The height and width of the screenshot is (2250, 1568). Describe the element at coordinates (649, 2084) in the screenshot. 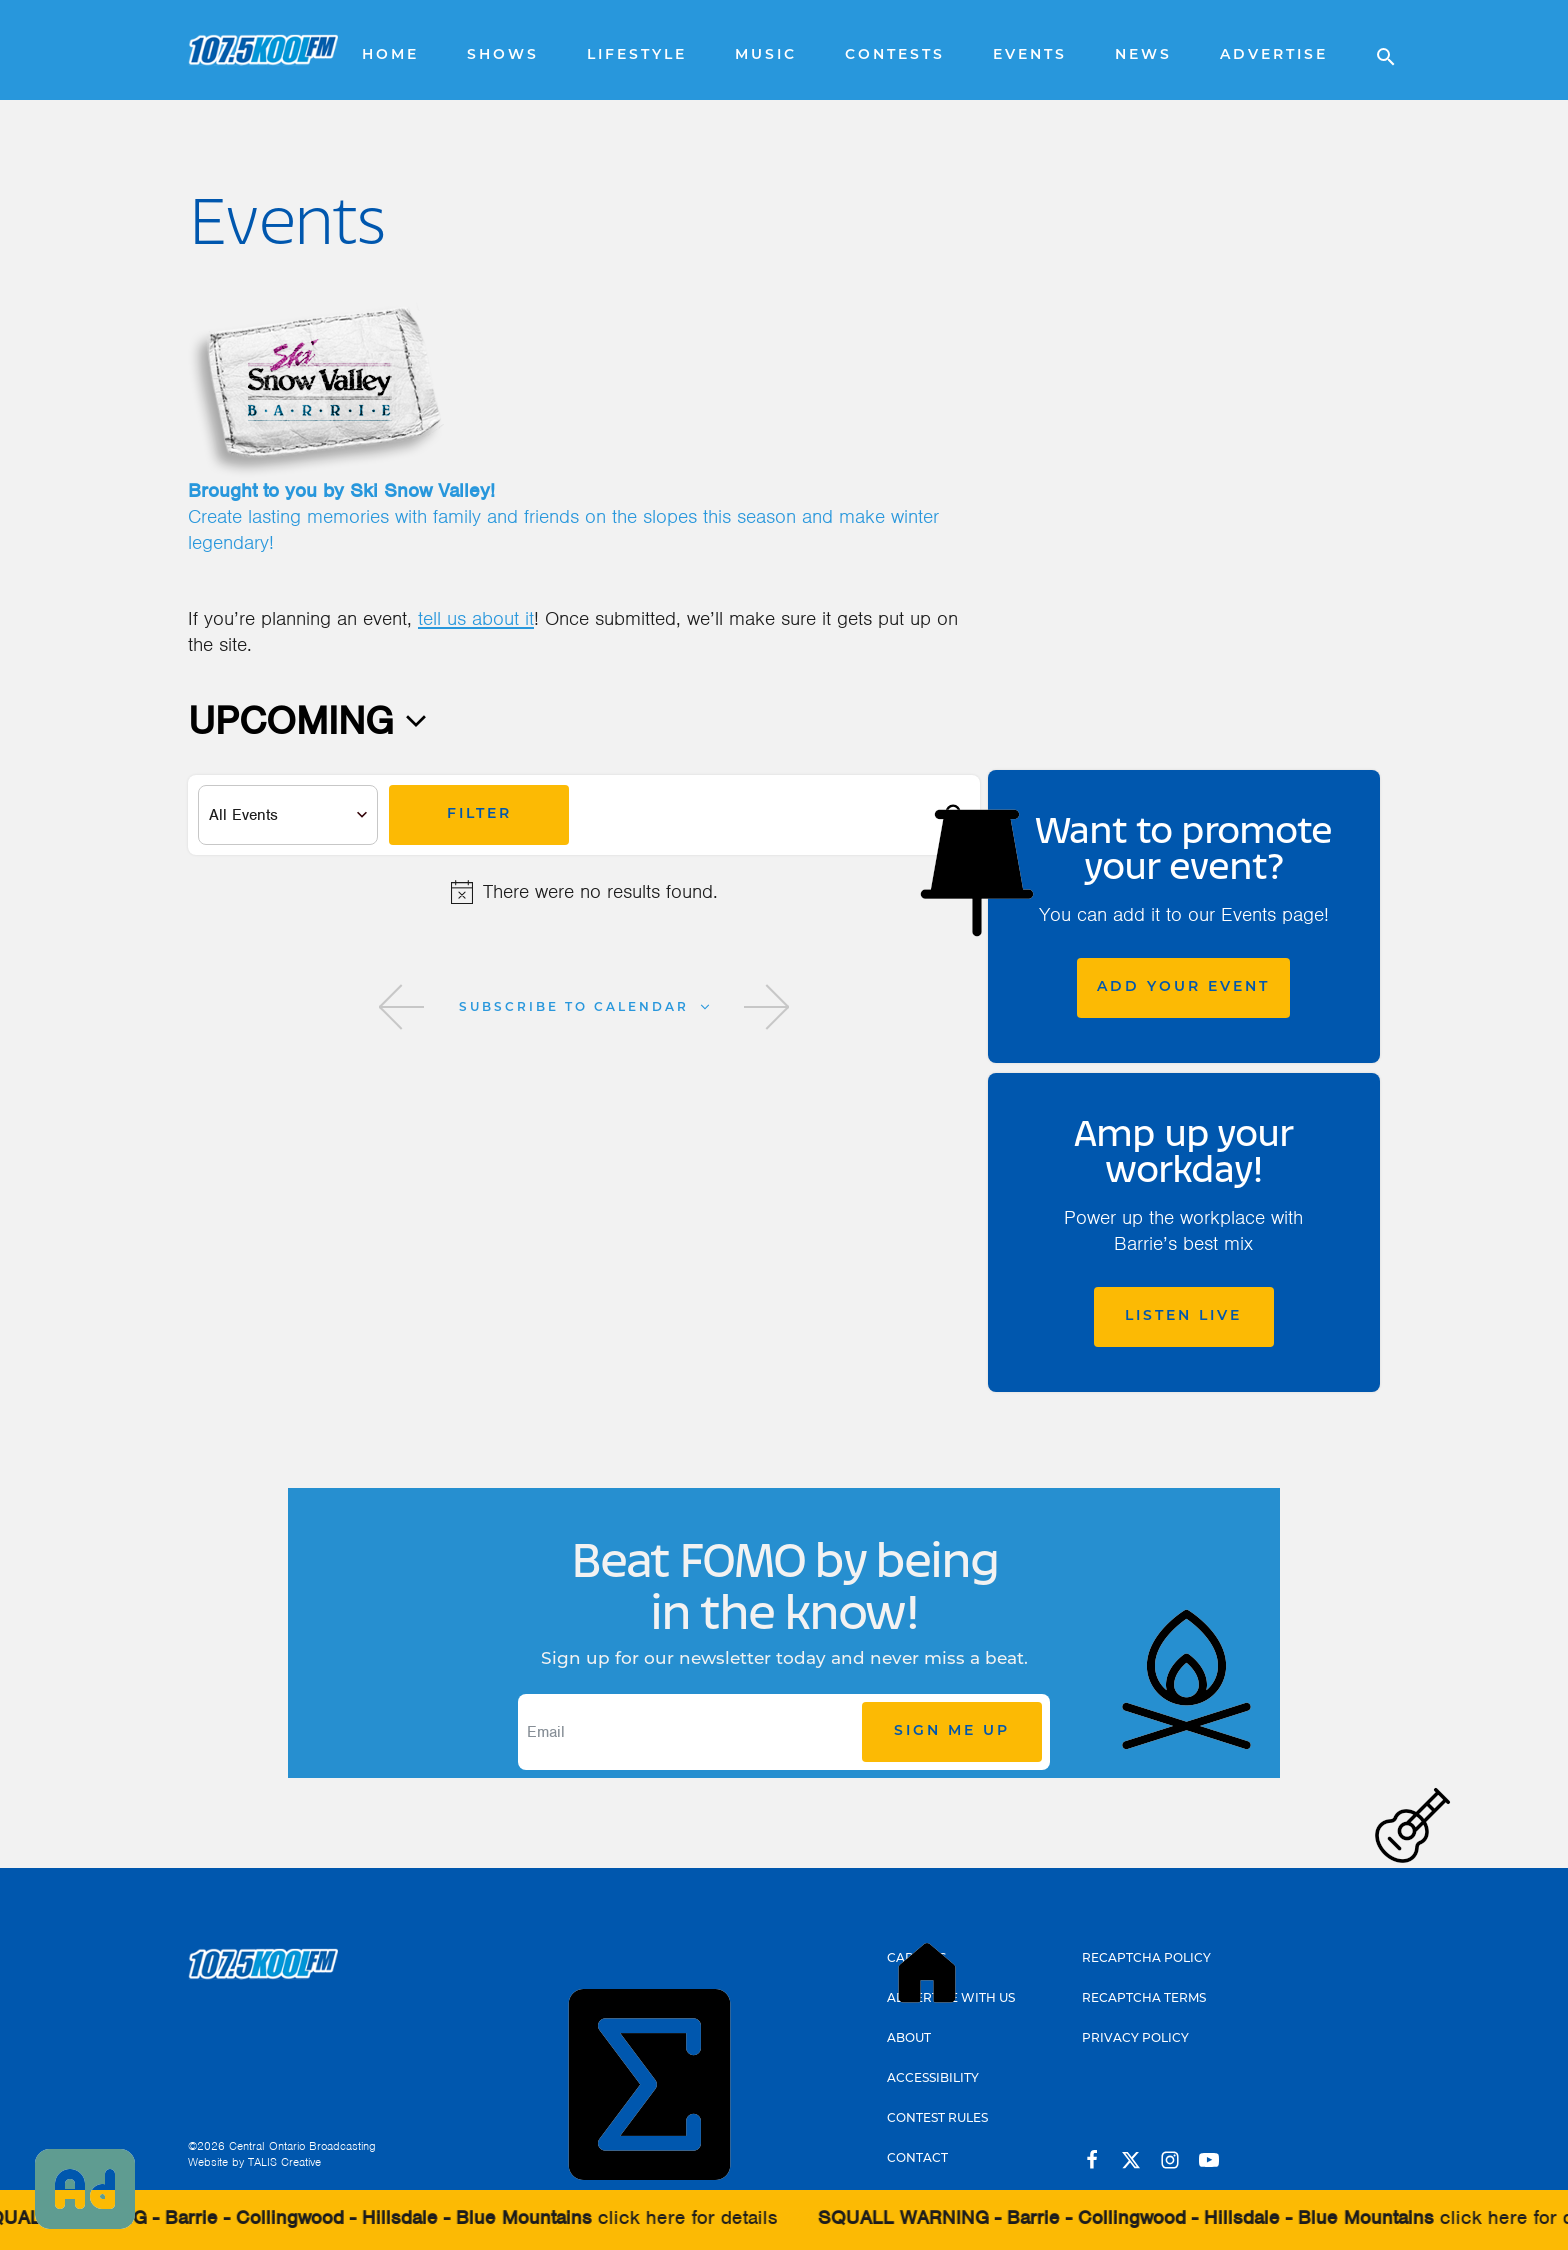

I see `calculate sum or total` at that location.